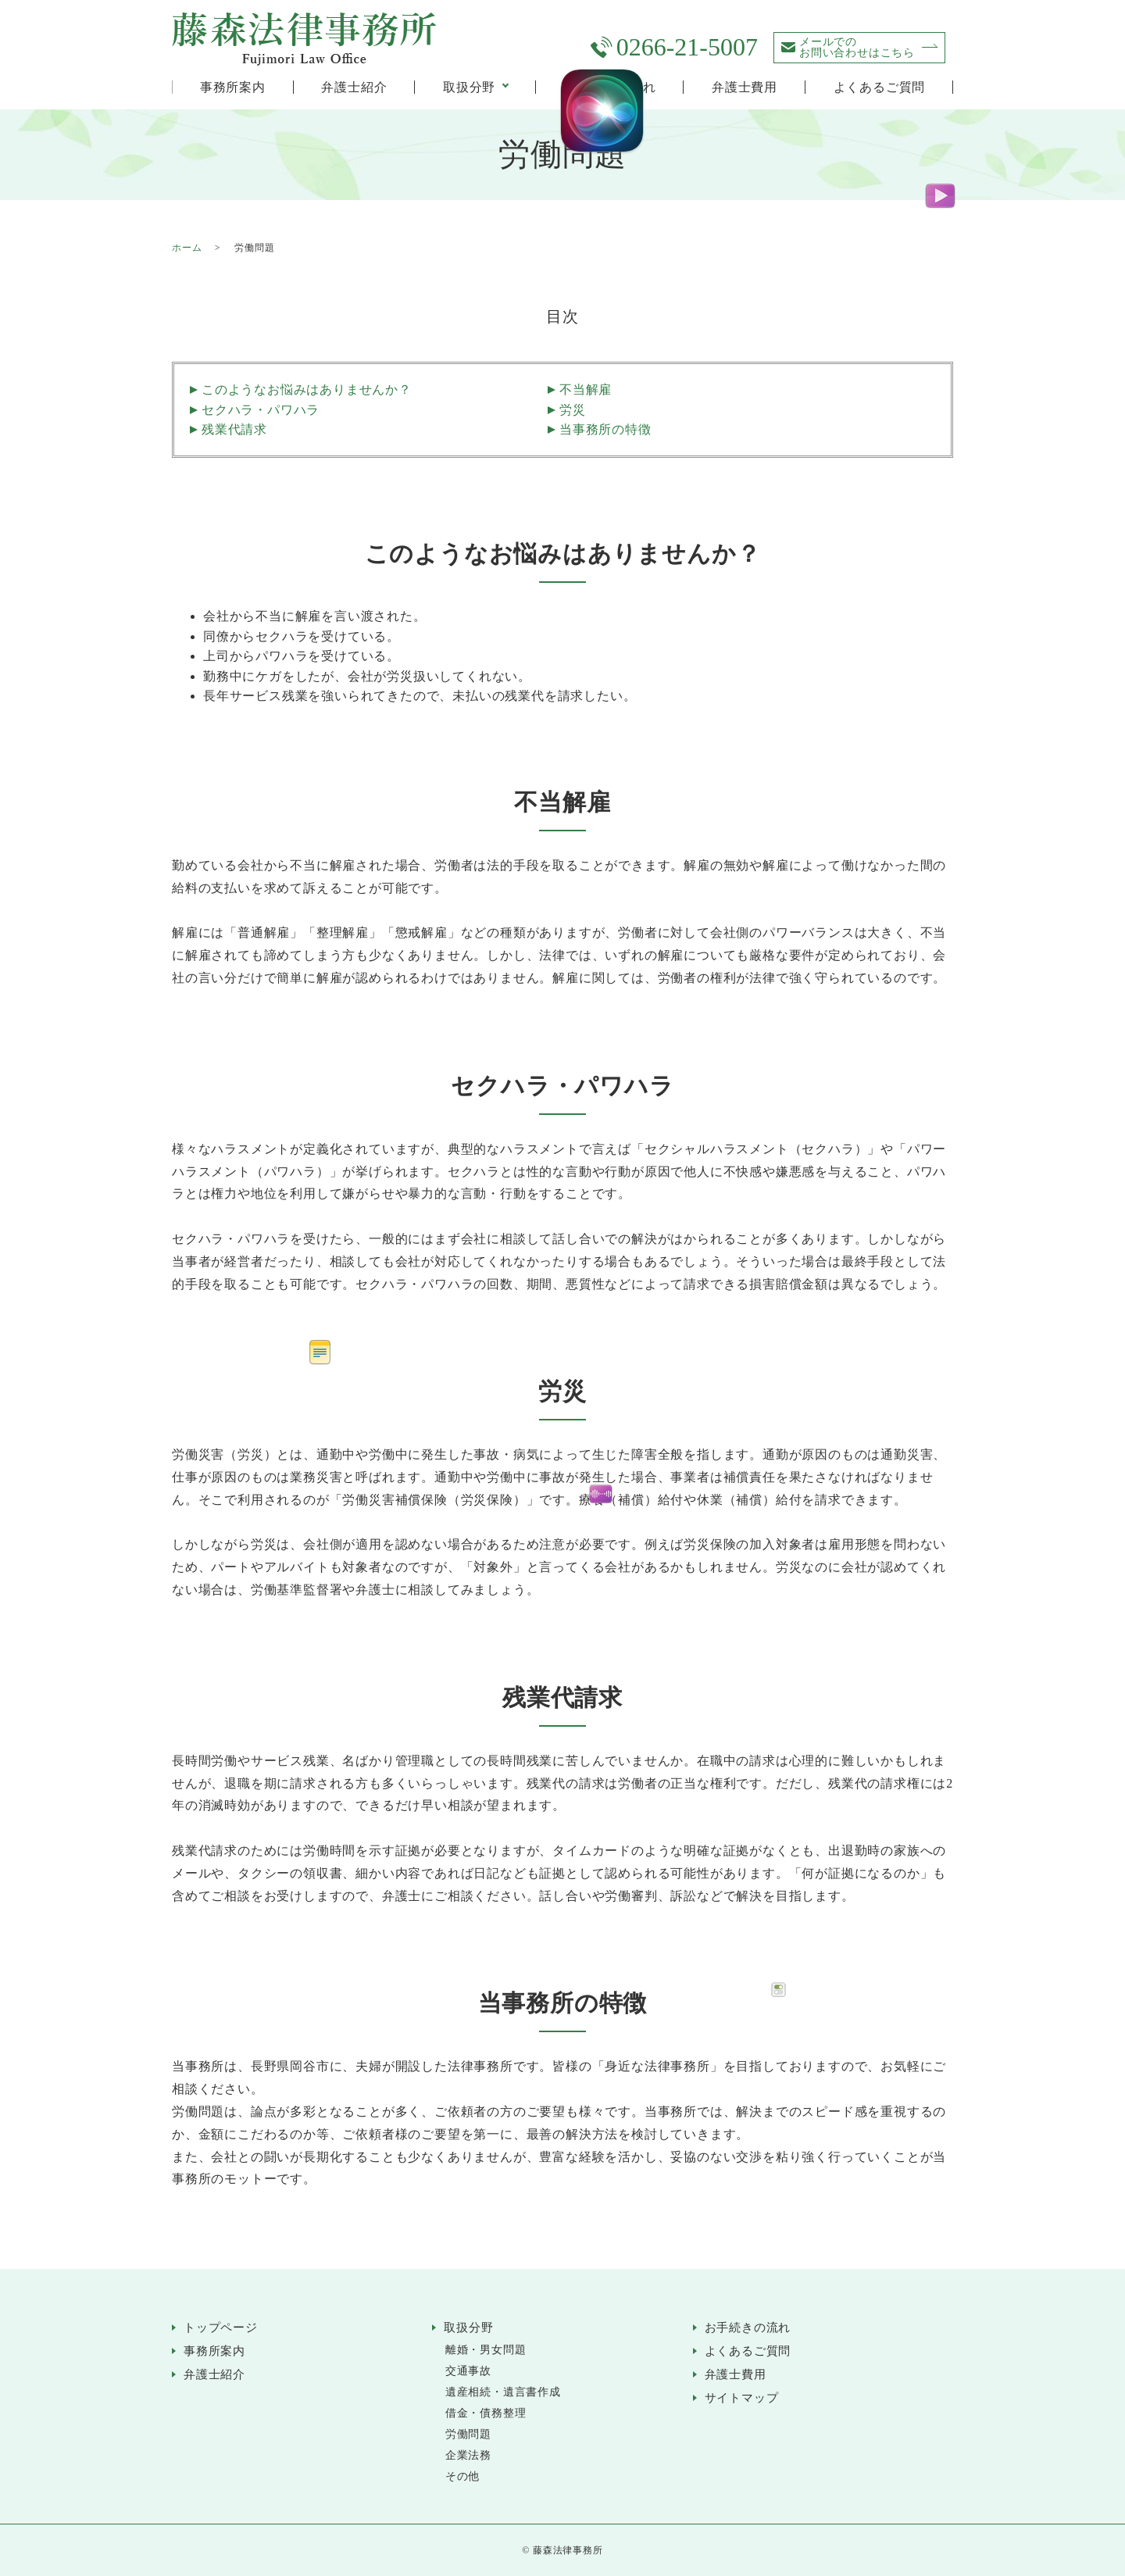  Describe the element at coordinates (601, 1494) in the screenshot. I see `open the sound recorder app` at that location.